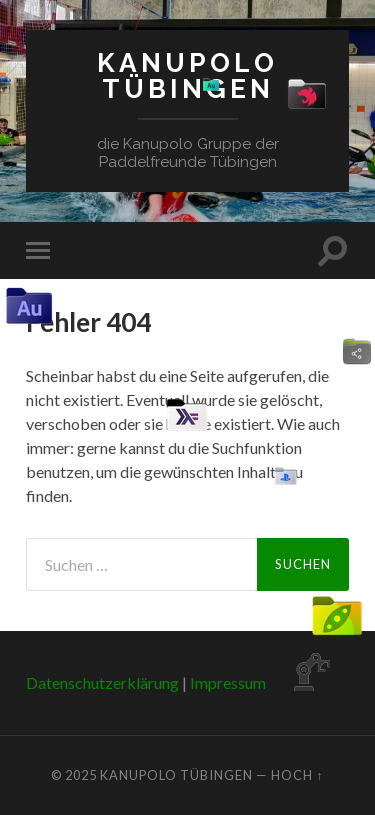 The width and height of the screenshot is (375, 815). What do you see at coordinates (29, 307) in the screenshot?
I see `open adobe audition project files folder` at bounding box center [29, 307].